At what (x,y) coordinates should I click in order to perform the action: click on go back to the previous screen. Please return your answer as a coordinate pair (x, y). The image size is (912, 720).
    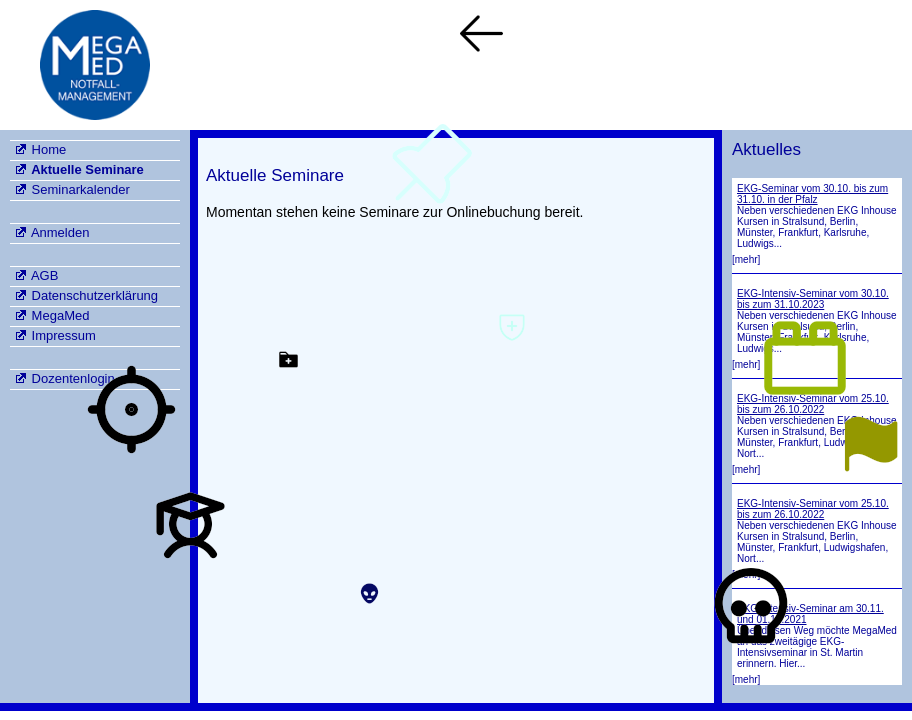
    Looking at the image, I should click on (481, 33).